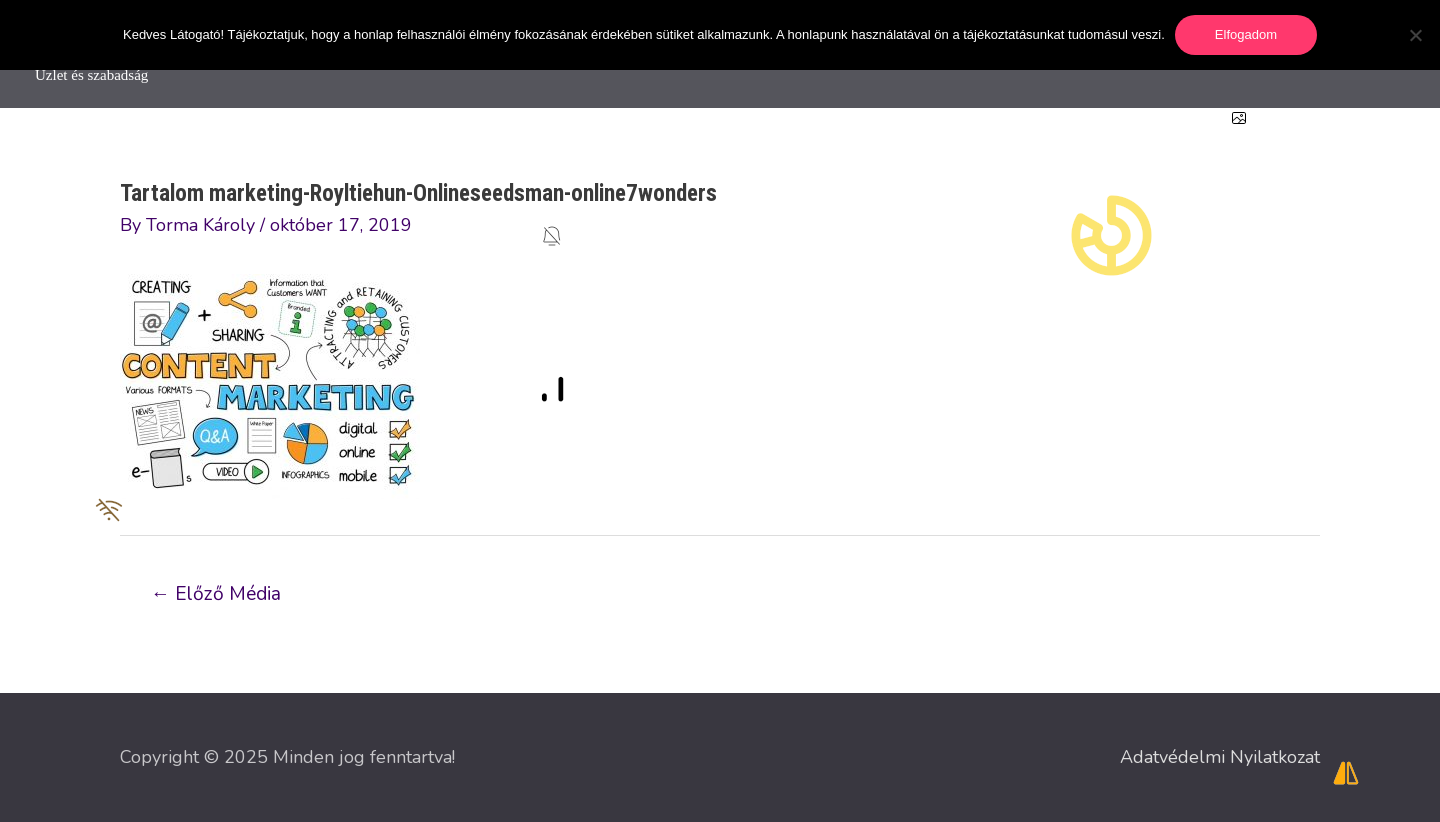  Describe the element at coordinates (109, 510) in the screenshot. I see `indicates no wifi connection available` at that location.